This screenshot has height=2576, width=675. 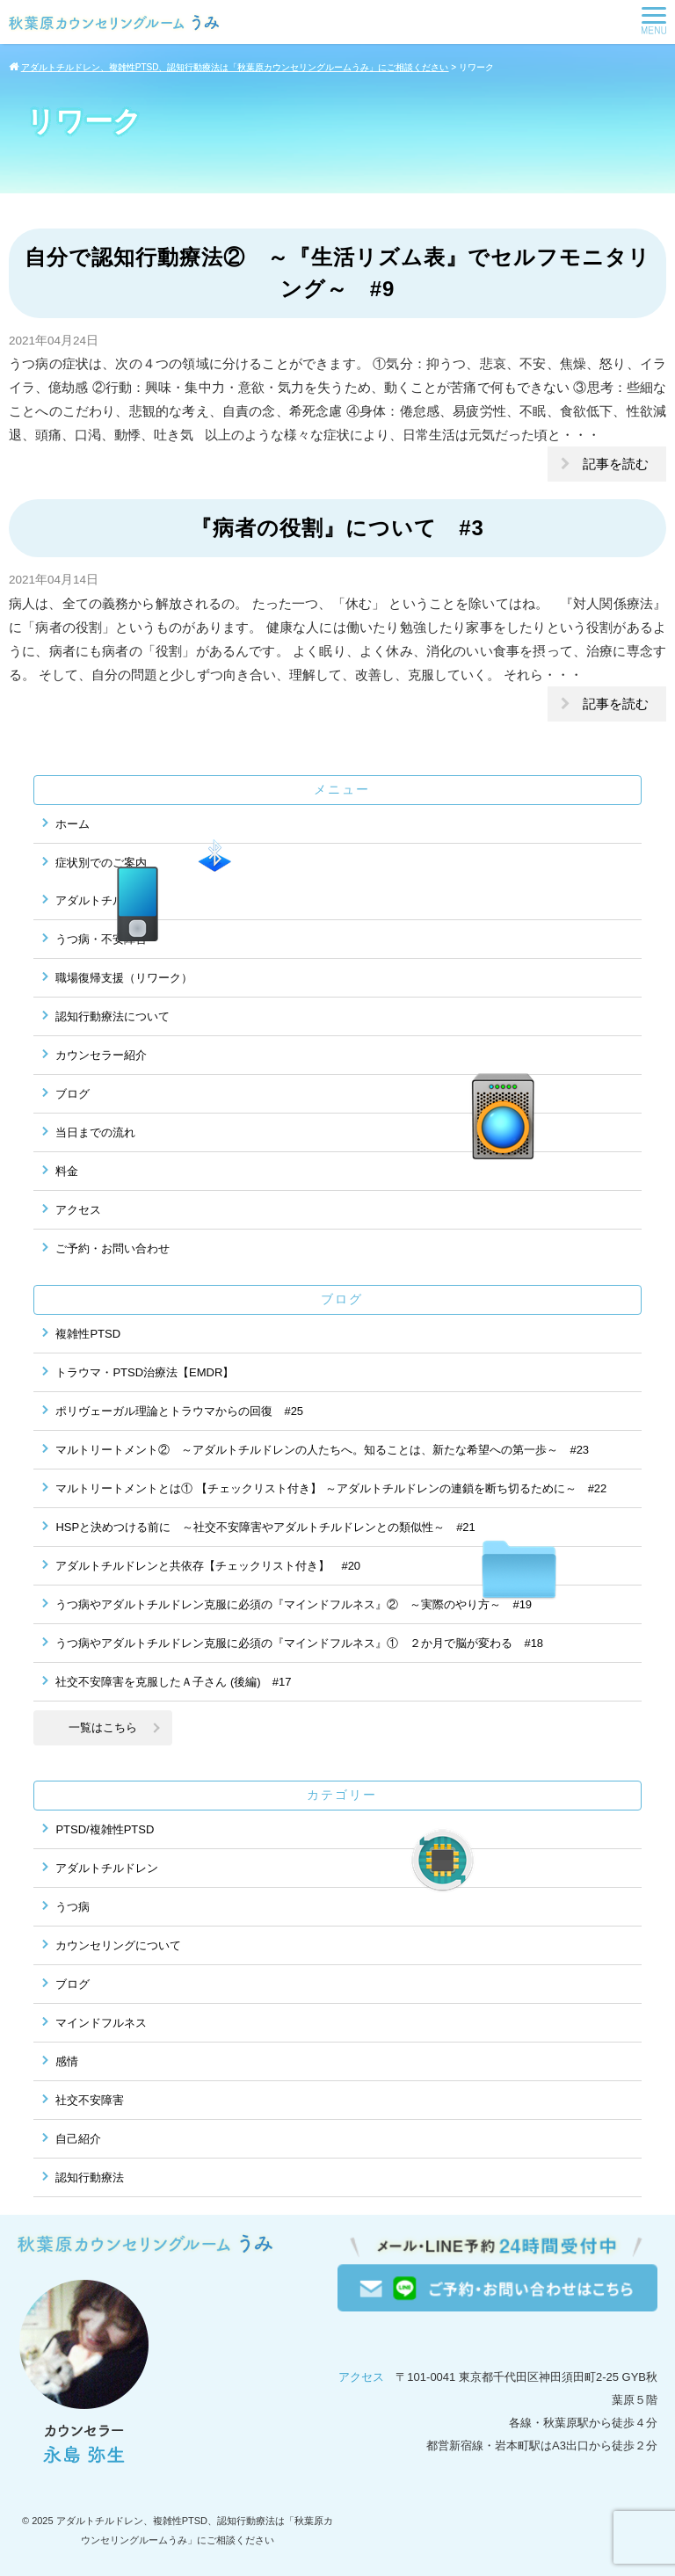 What do you see at coordinates (137, 903) in the screenshot?
I see `access portable media player settings` at bounding box center [137, 903].